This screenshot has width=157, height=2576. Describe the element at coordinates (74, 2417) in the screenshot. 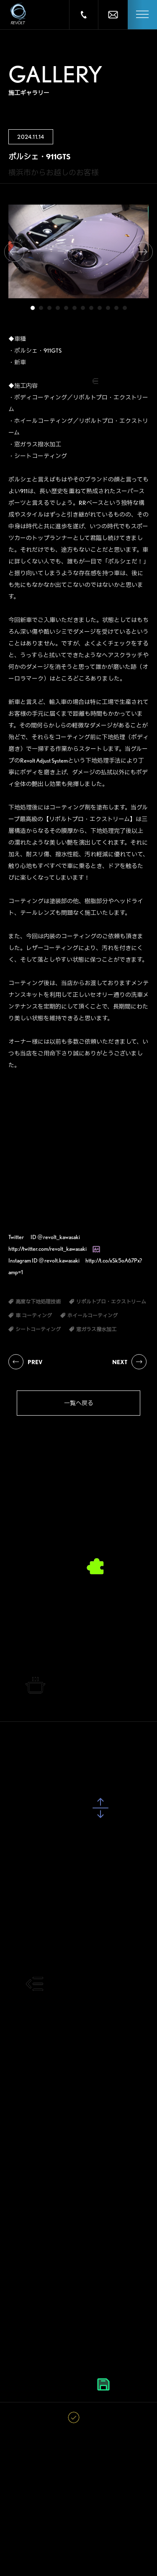

I see `confirms a completed action or task` at that location.